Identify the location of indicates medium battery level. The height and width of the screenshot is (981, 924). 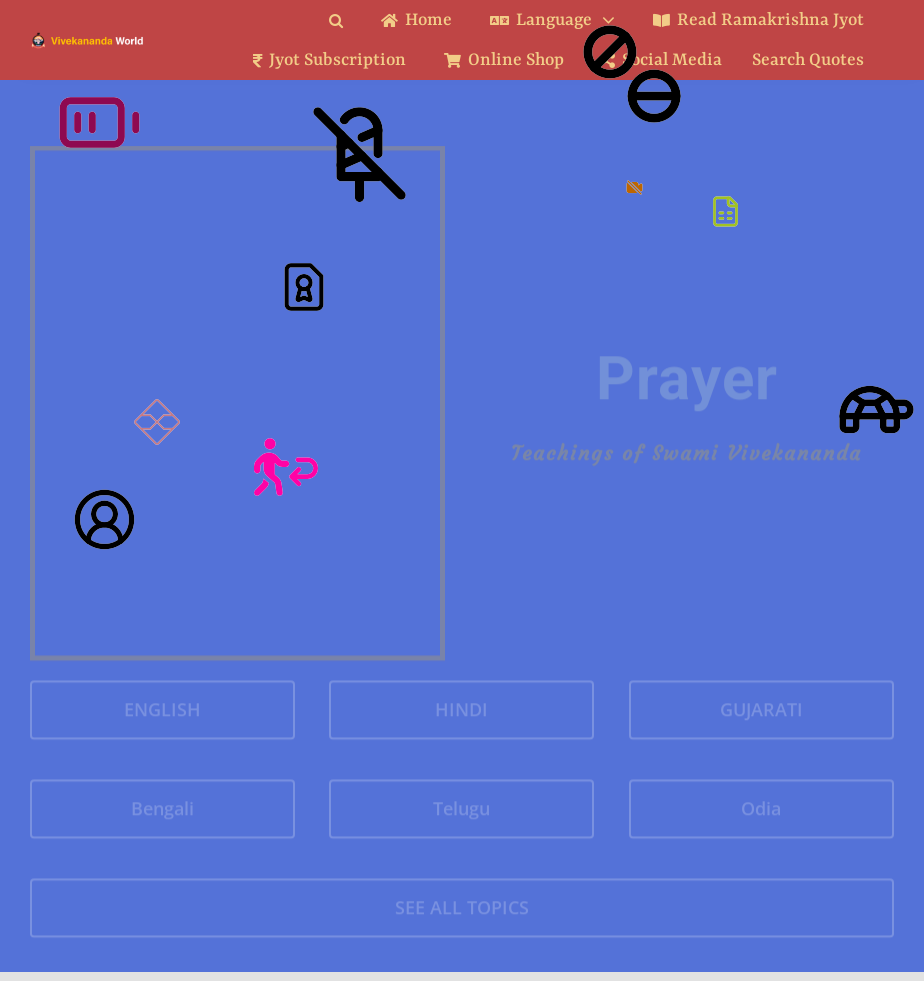
(99, 122).